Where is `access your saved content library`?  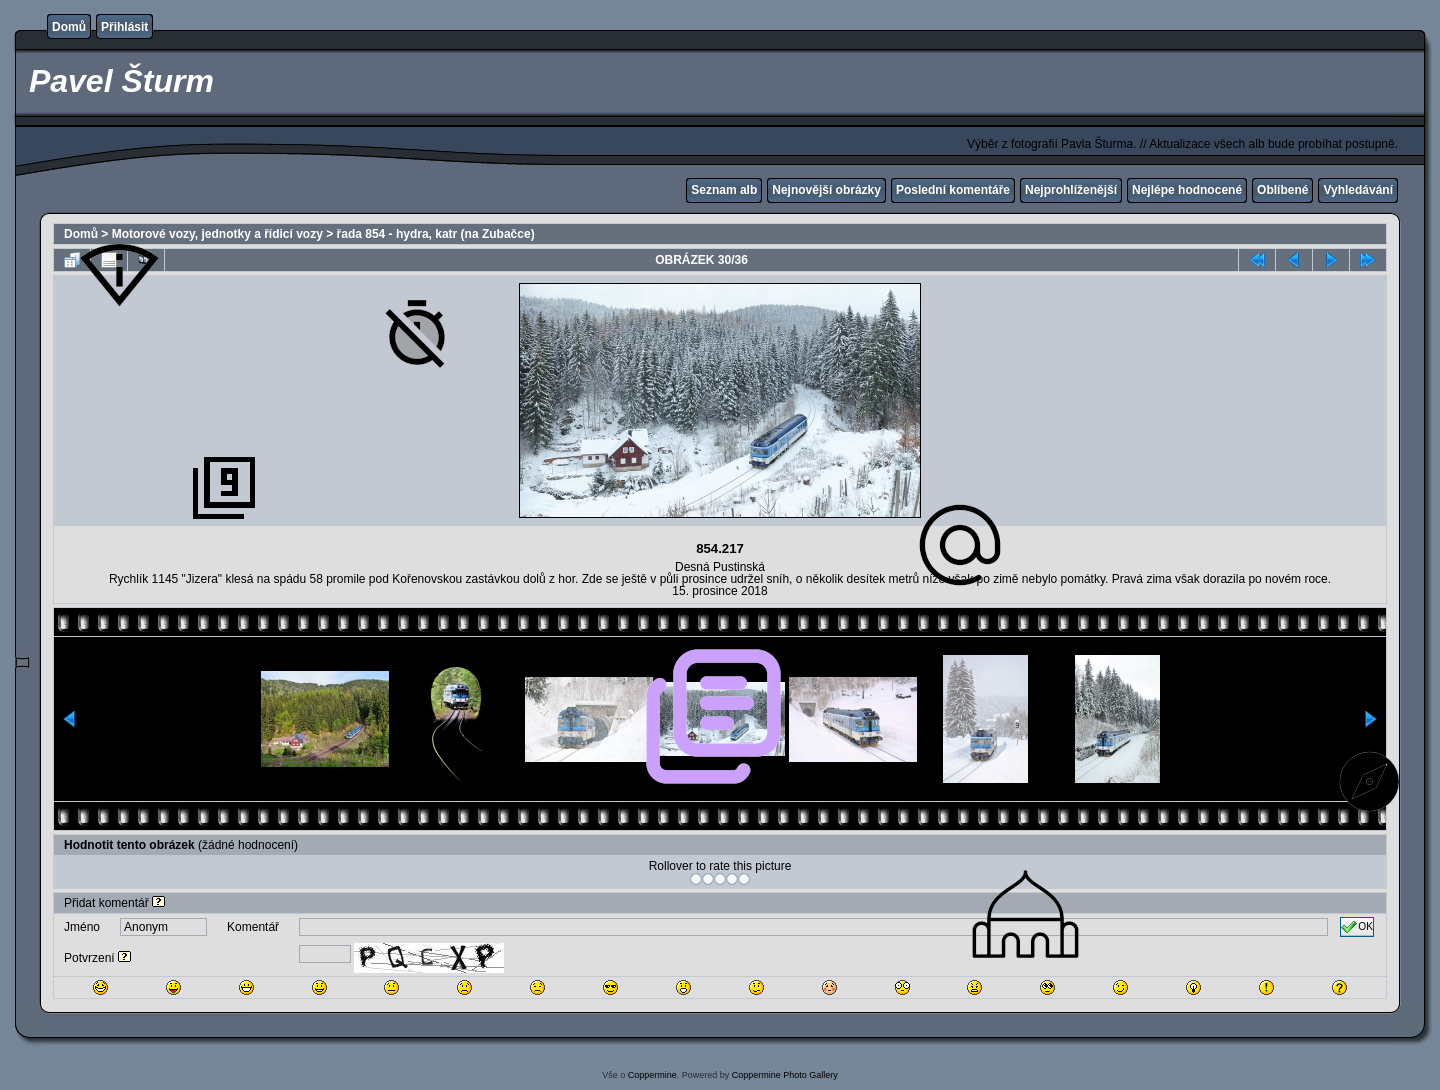
access your saved content library is located at coordinates (713, 716).